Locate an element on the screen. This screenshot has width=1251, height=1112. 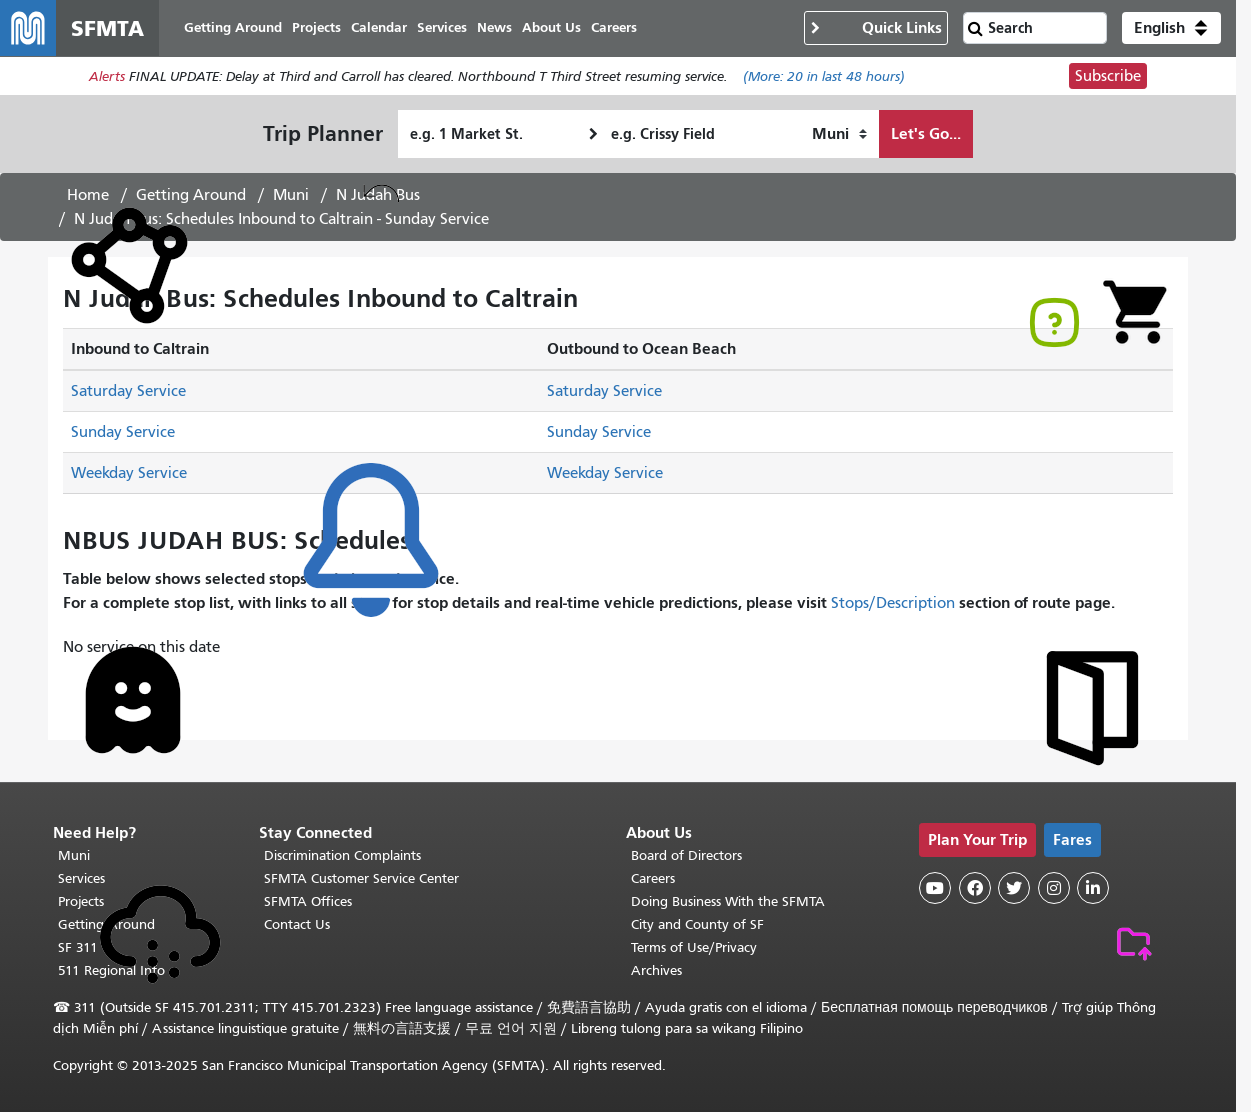
access help or support resources is located at coordinates (1054, 322).